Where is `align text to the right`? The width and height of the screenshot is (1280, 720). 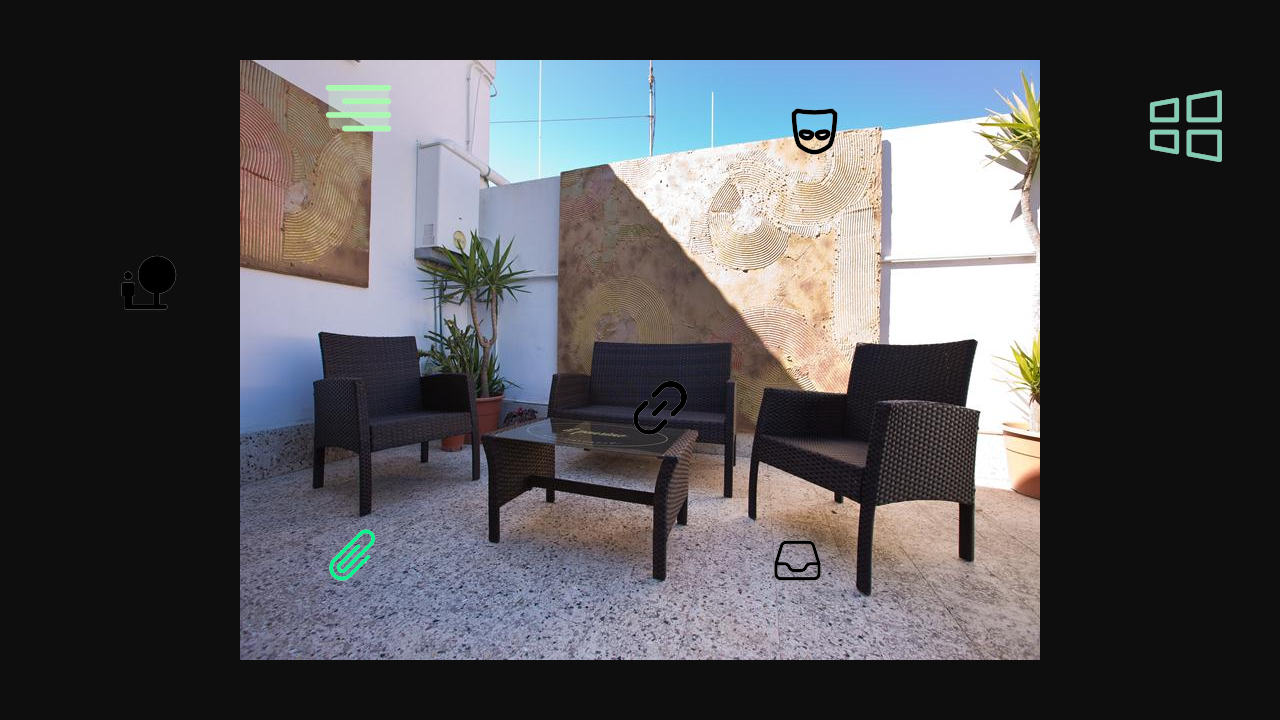 align text to the right is located at coordinates (358, 109).